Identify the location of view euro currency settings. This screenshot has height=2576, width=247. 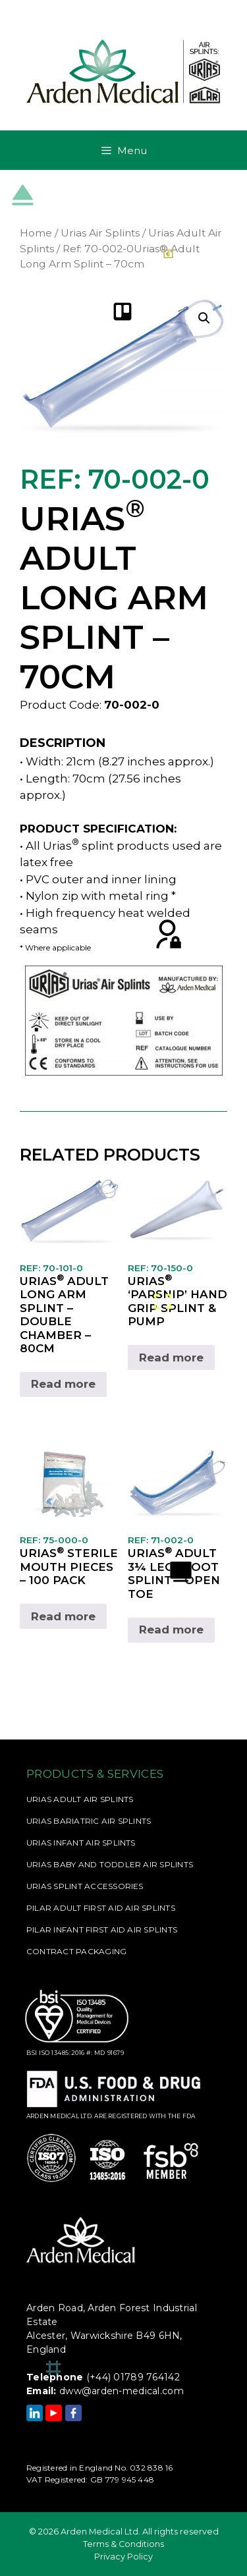
(168, 254).